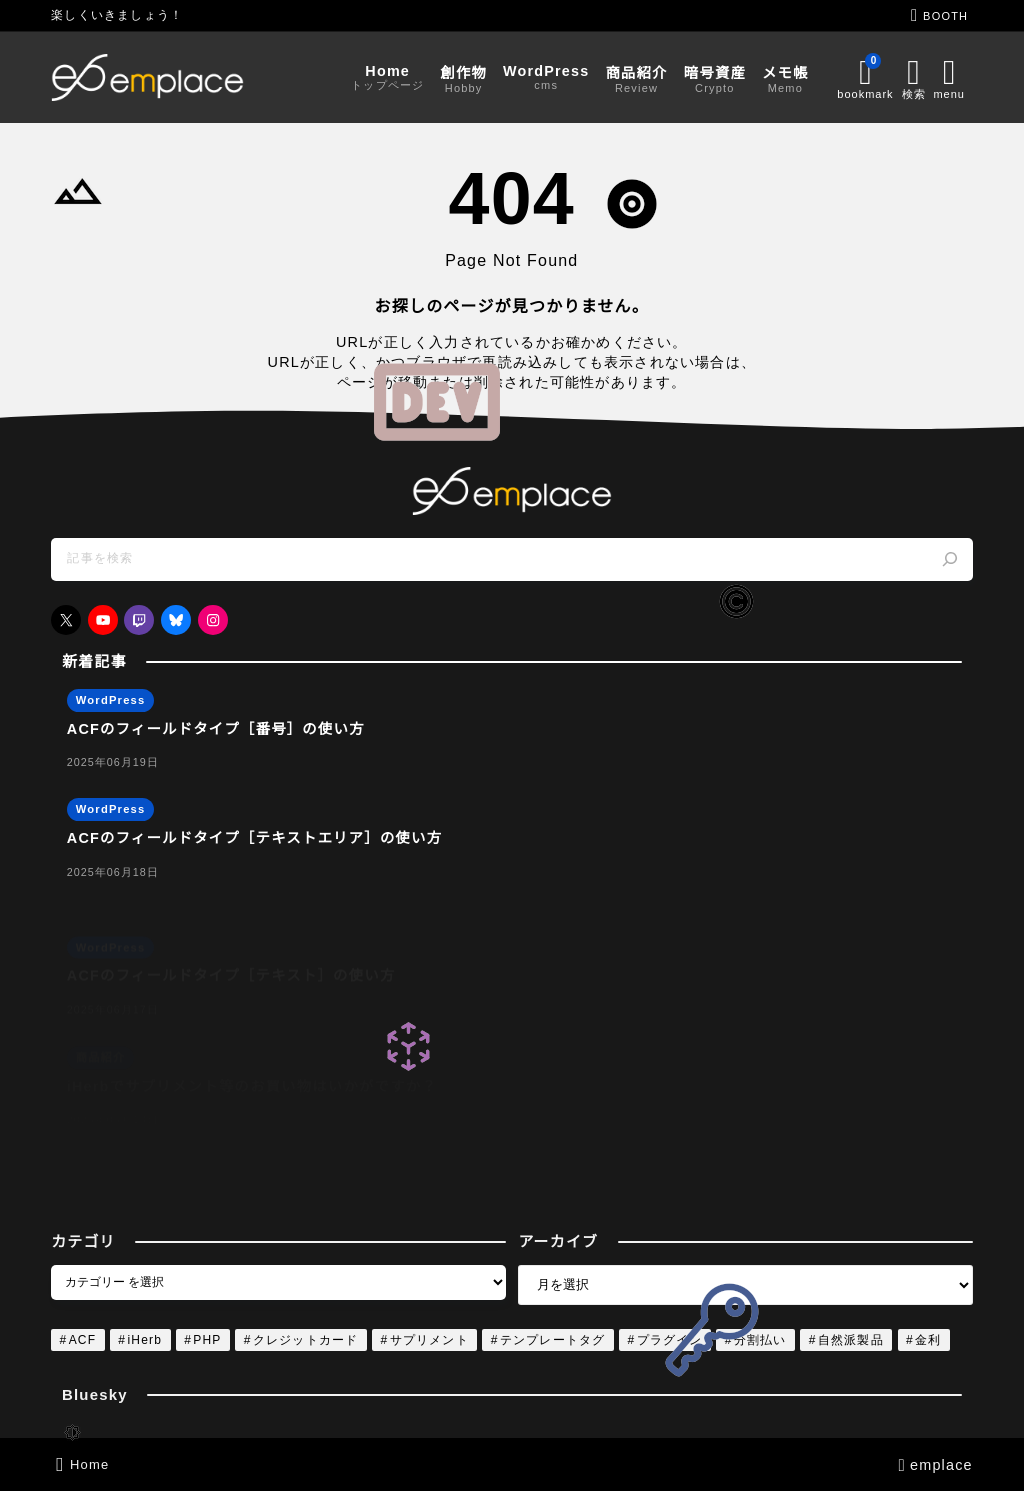  Describe the element at coordinates (736, 601) in the screenshot. I see `indicates copyrighted content` at that location.